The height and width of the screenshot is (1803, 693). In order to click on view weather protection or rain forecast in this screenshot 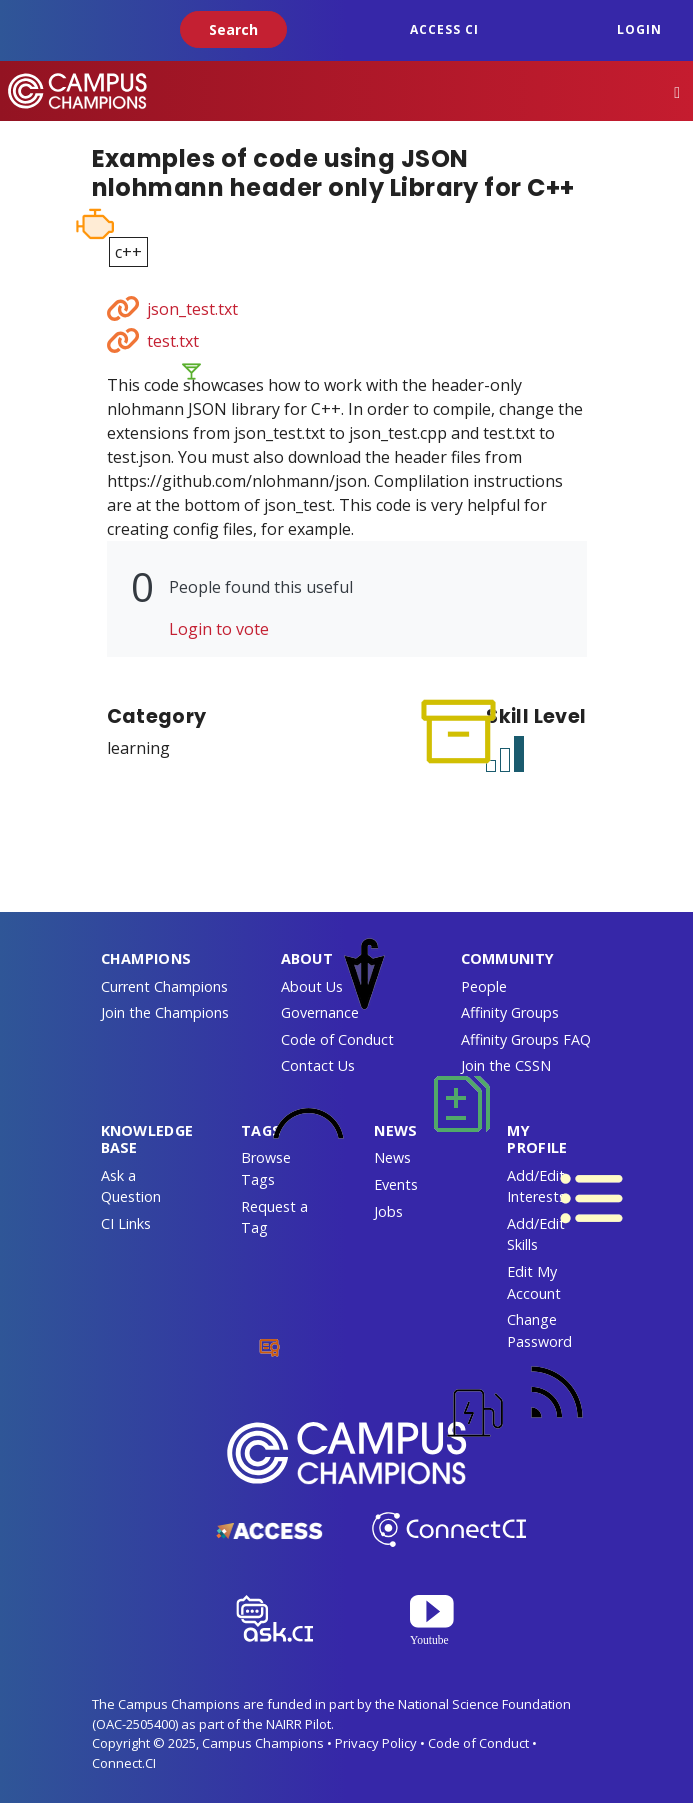, I will do `click(364, 975)`.